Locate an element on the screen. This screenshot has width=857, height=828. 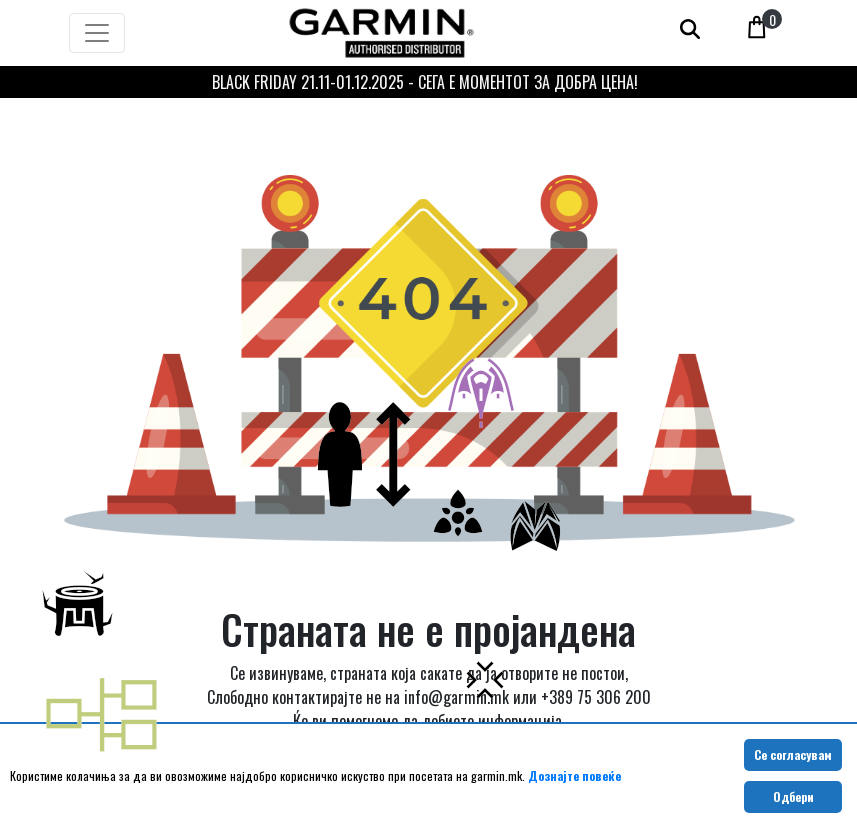
represents a hive mind or collective intelligence feature is located at coordinates (458, 513).